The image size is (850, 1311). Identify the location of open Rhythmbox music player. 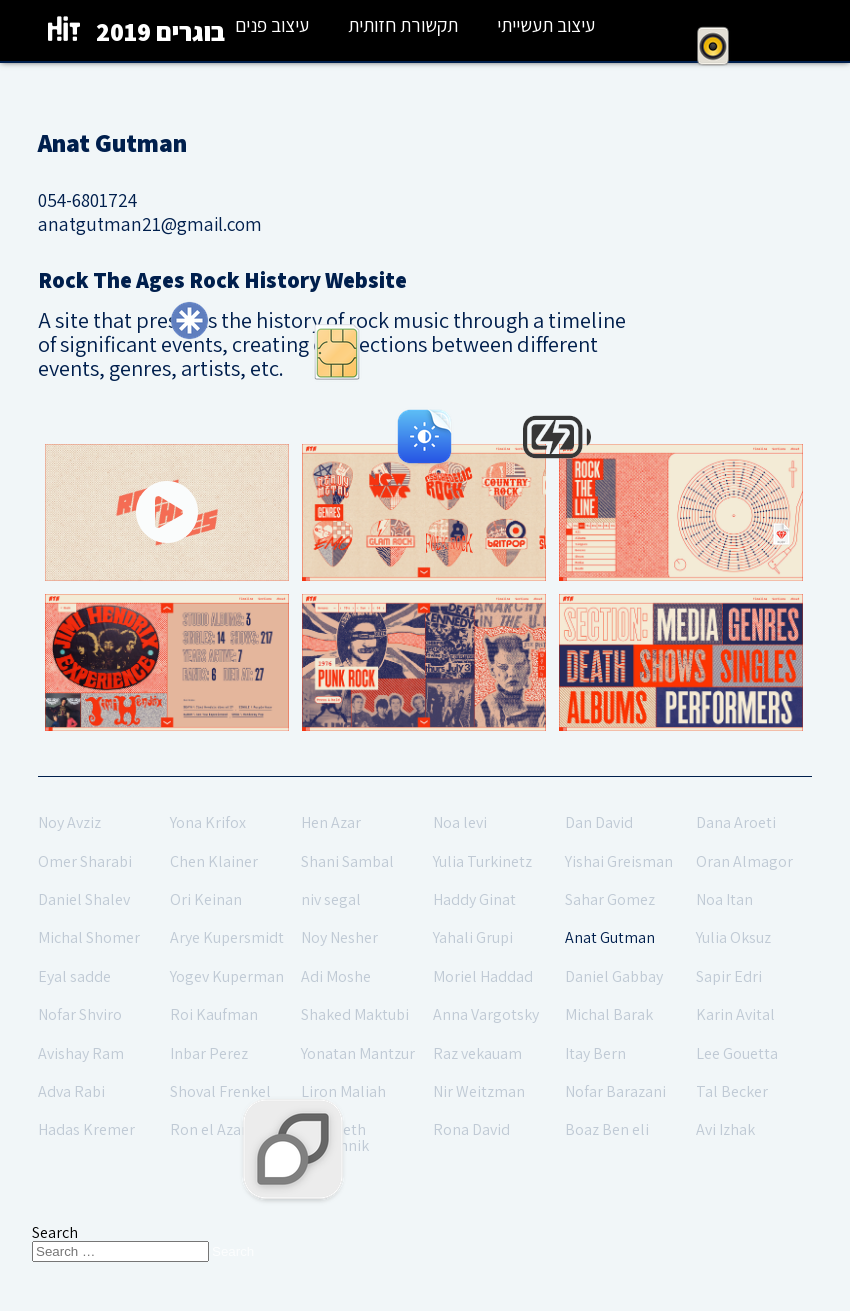
(713, 46).